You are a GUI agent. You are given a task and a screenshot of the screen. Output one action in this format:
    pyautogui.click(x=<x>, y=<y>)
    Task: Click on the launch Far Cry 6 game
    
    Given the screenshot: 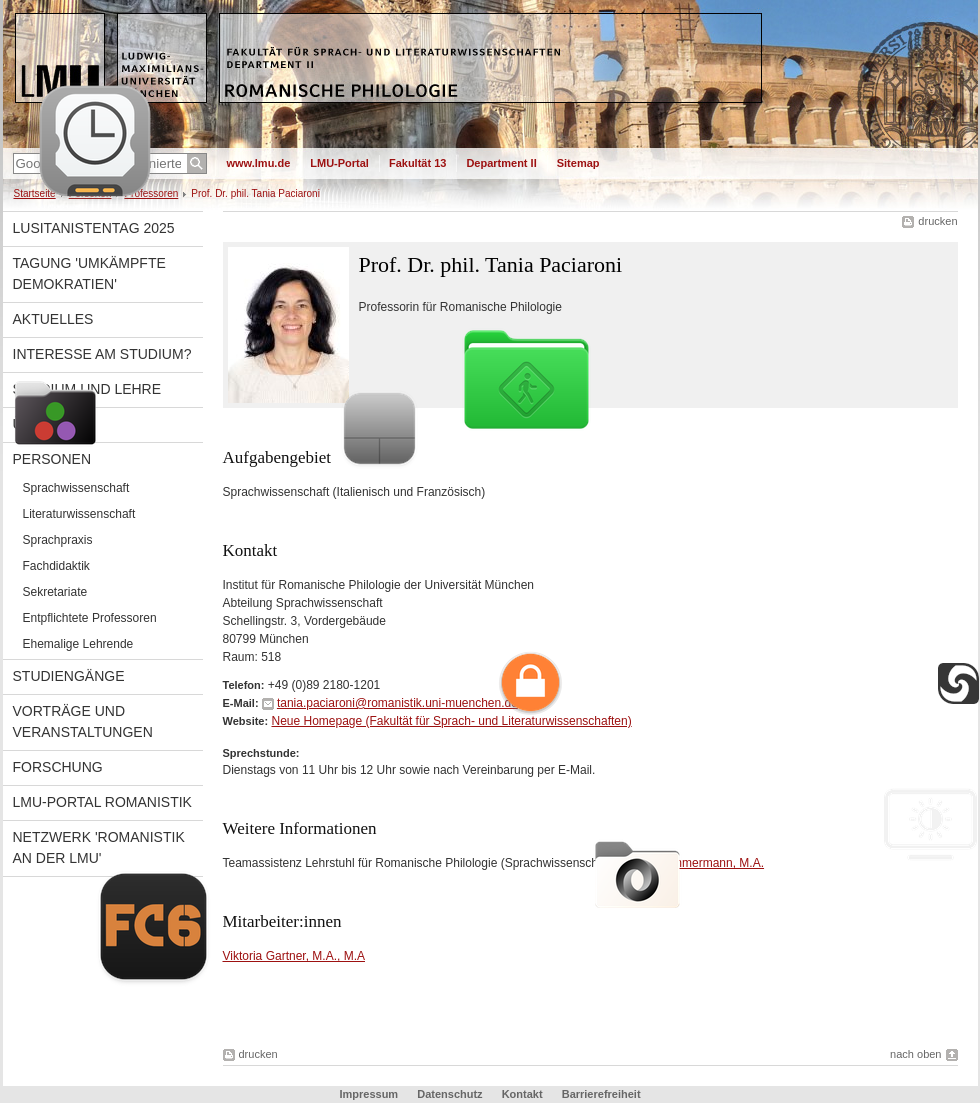 What is the action you would take?
    pyautogui.click(x=153, y=926)
    